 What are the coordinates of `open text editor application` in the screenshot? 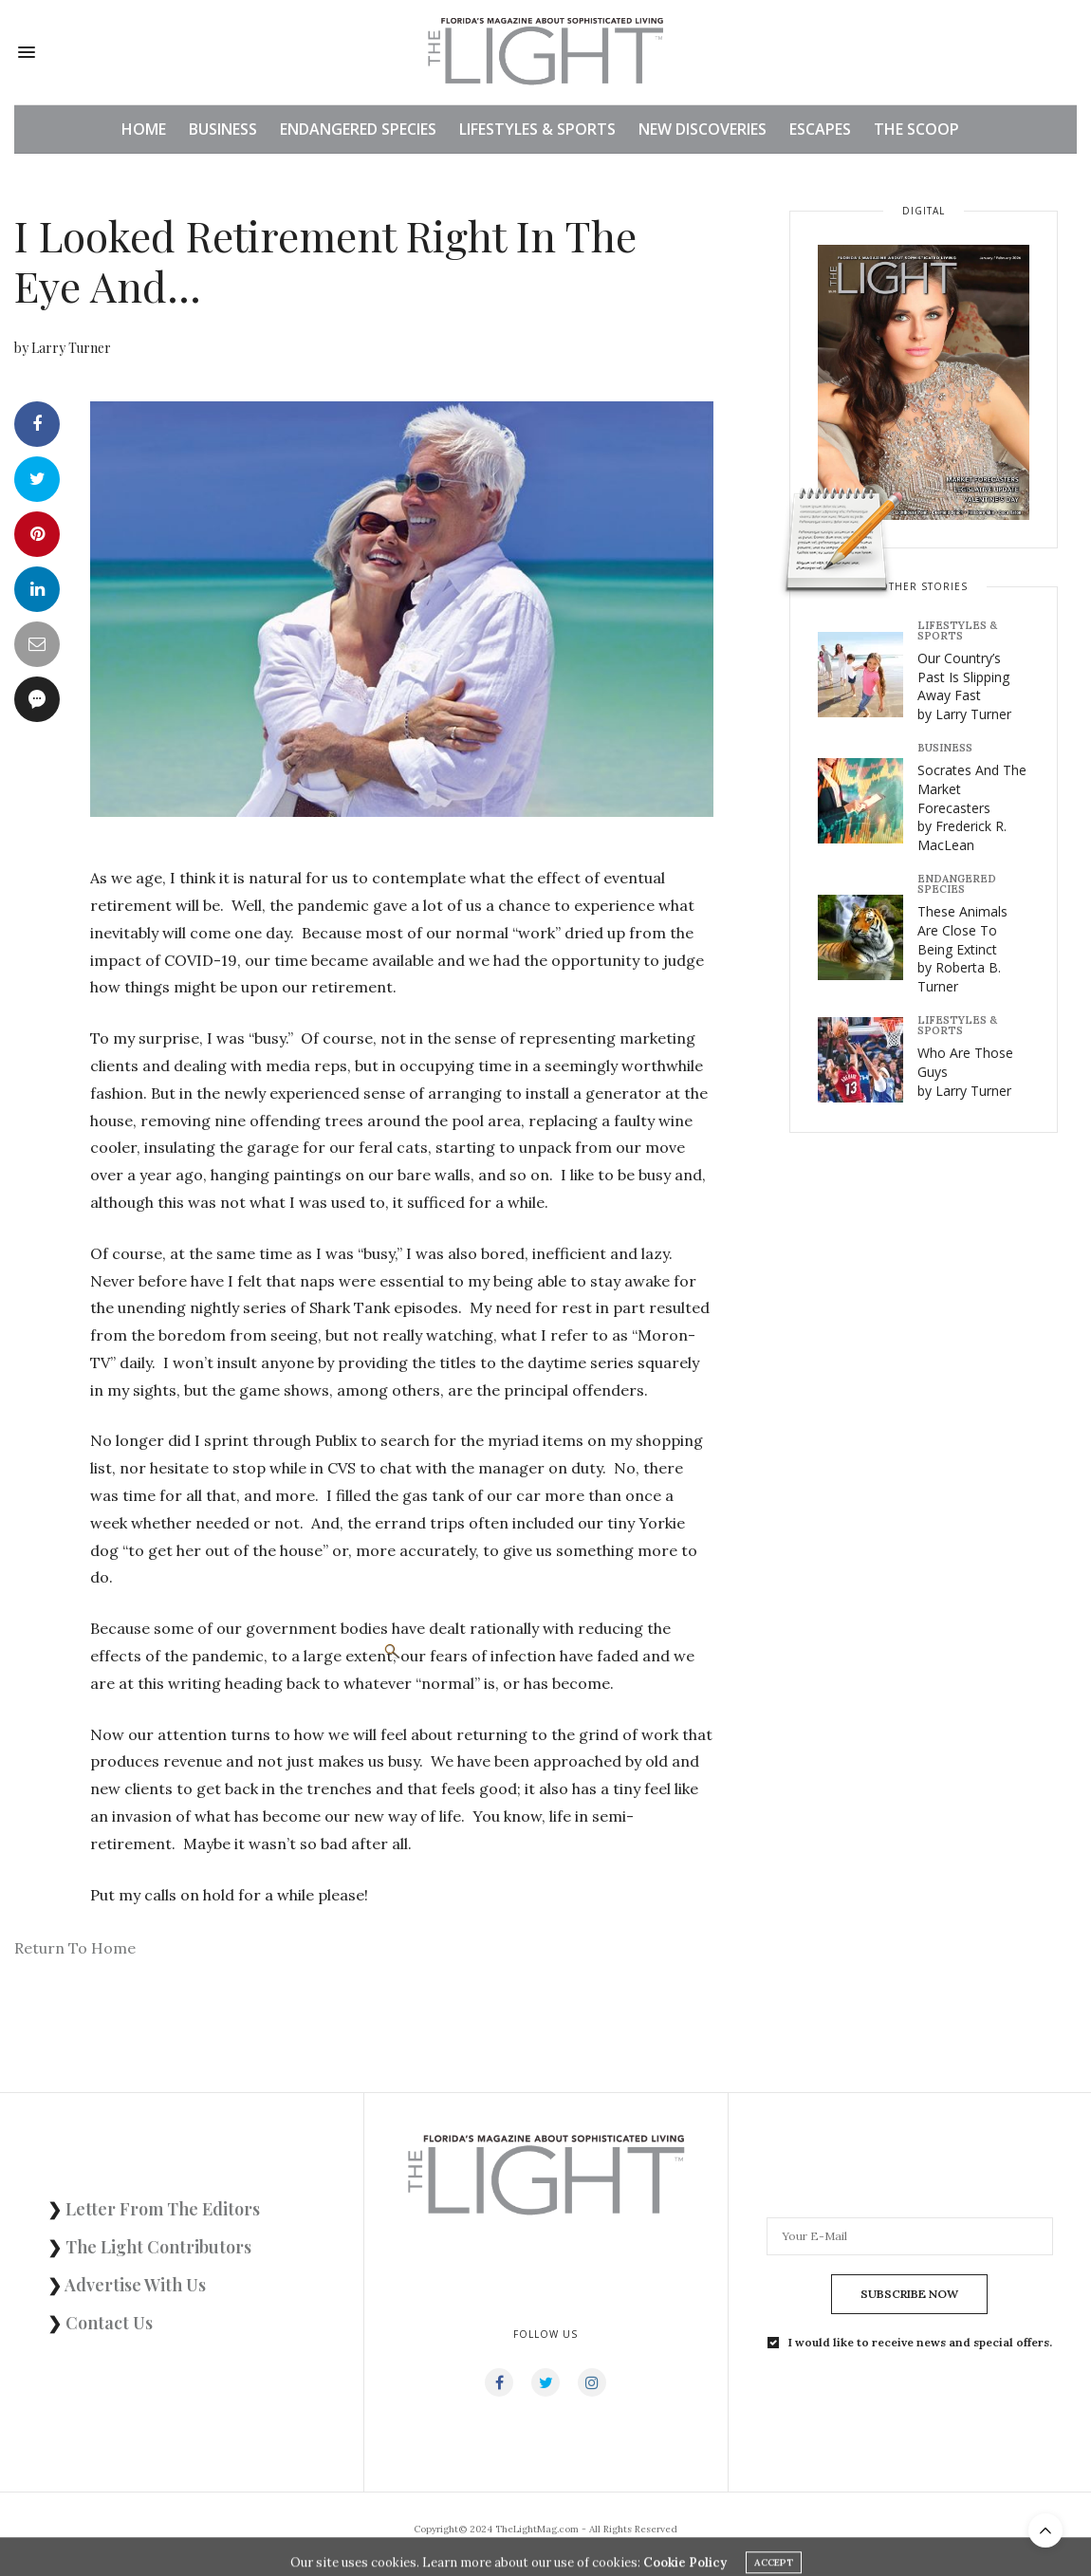 It's located at (841, 536).